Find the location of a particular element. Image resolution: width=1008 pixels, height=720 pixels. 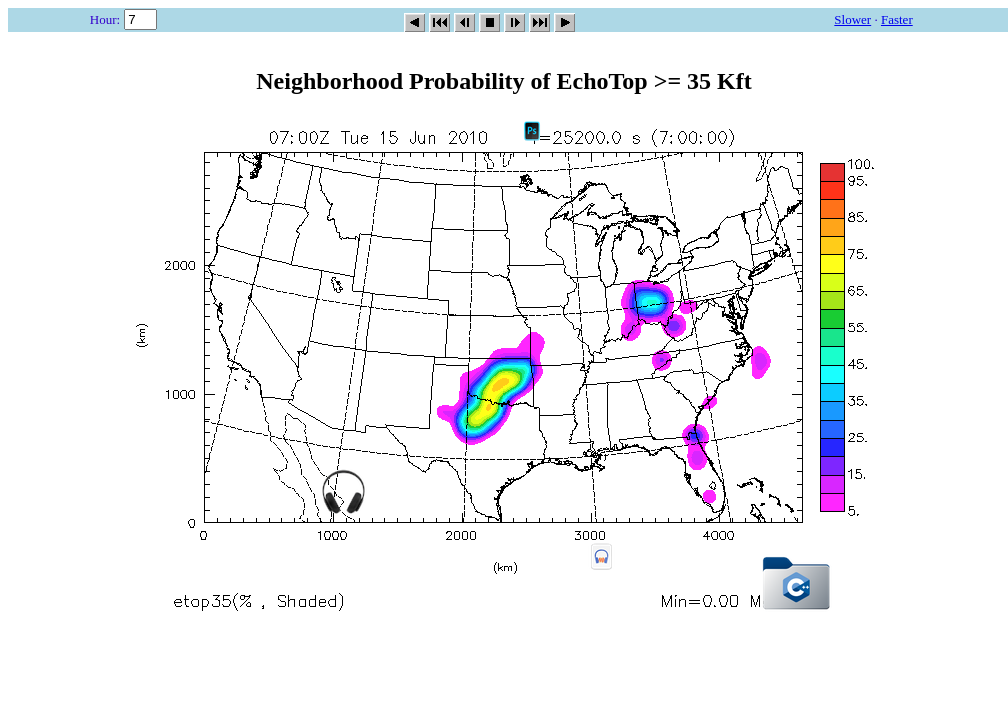

open folder containing C++ project files is located at coordinates (796, 585).